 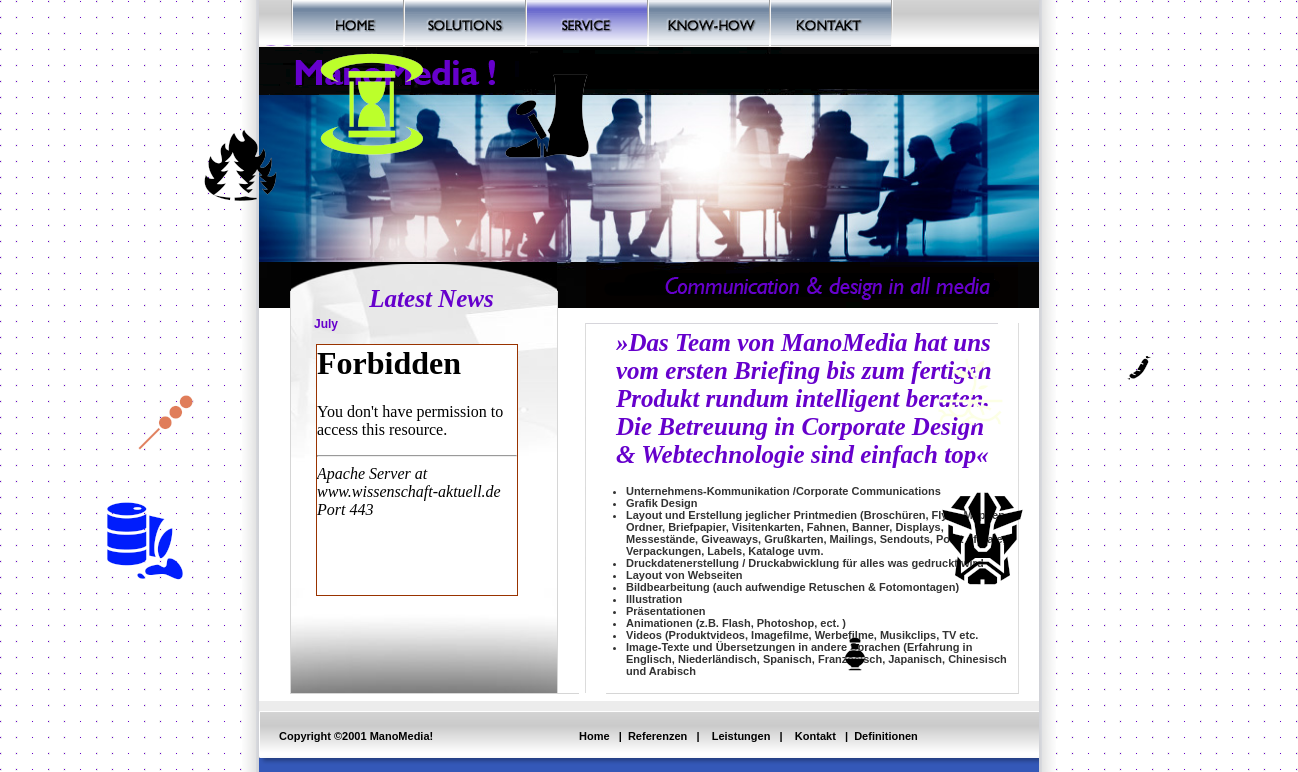 I want to click on view plant root system details, so click(x=971, y=392).